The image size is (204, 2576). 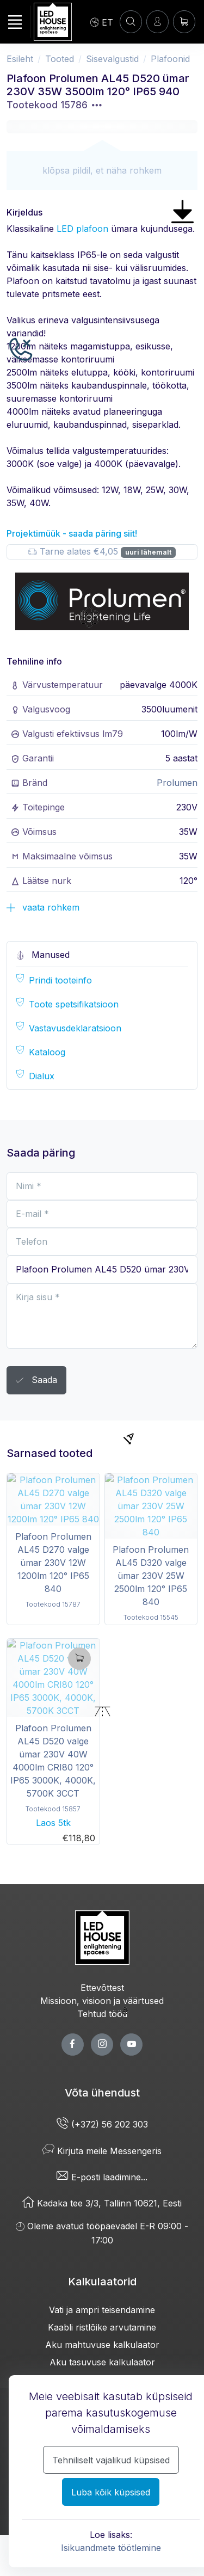 I want to click on rotate text at a downward angle, so click(x=129, y=1438).